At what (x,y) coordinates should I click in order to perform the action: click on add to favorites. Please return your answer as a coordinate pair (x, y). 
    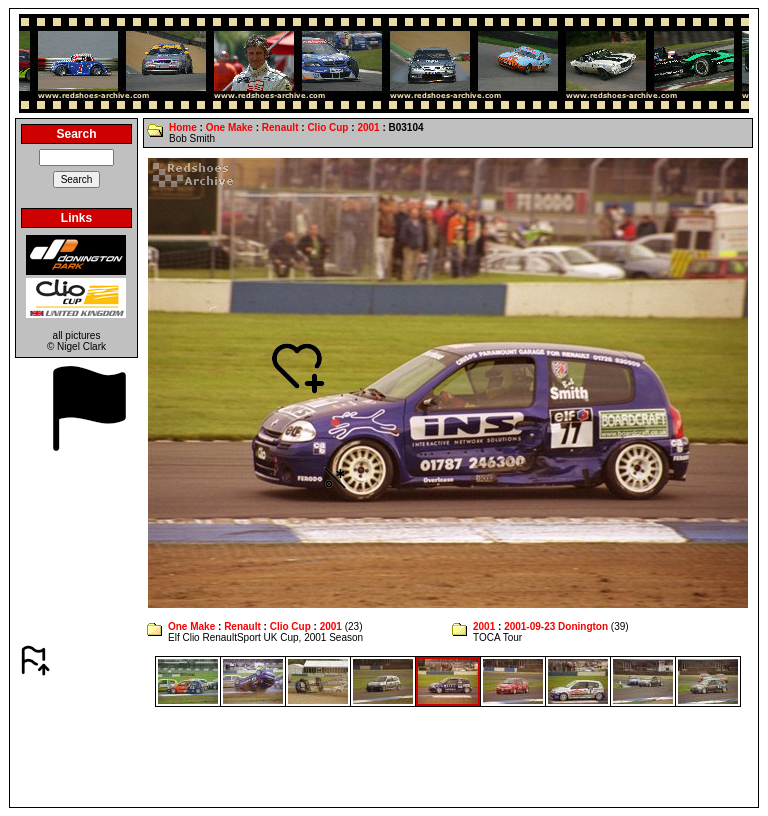
    Looking at the image, I should click on (297, 366).